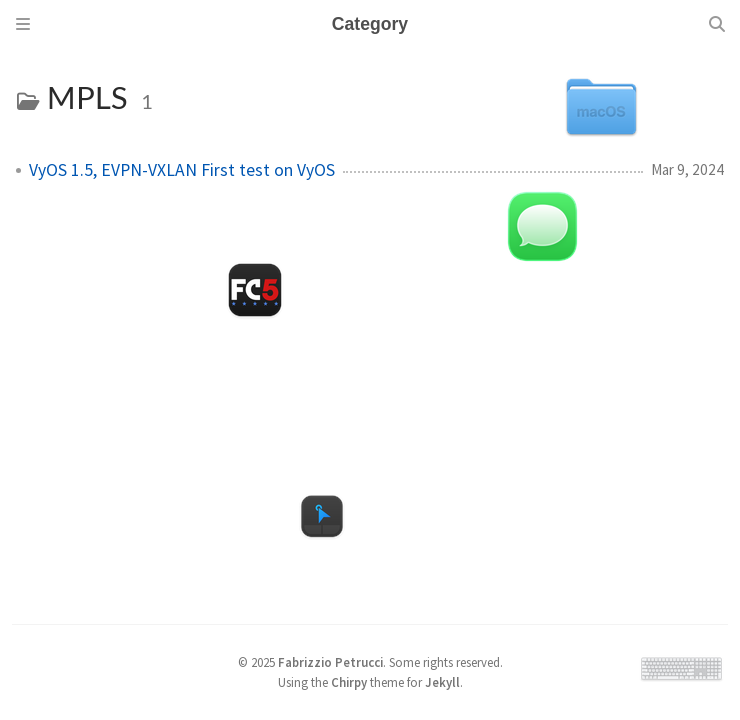 Image resolution: width=740 pixels, height=720 pixels. I want to click on access macOS system files and folders, so click(601, 106).